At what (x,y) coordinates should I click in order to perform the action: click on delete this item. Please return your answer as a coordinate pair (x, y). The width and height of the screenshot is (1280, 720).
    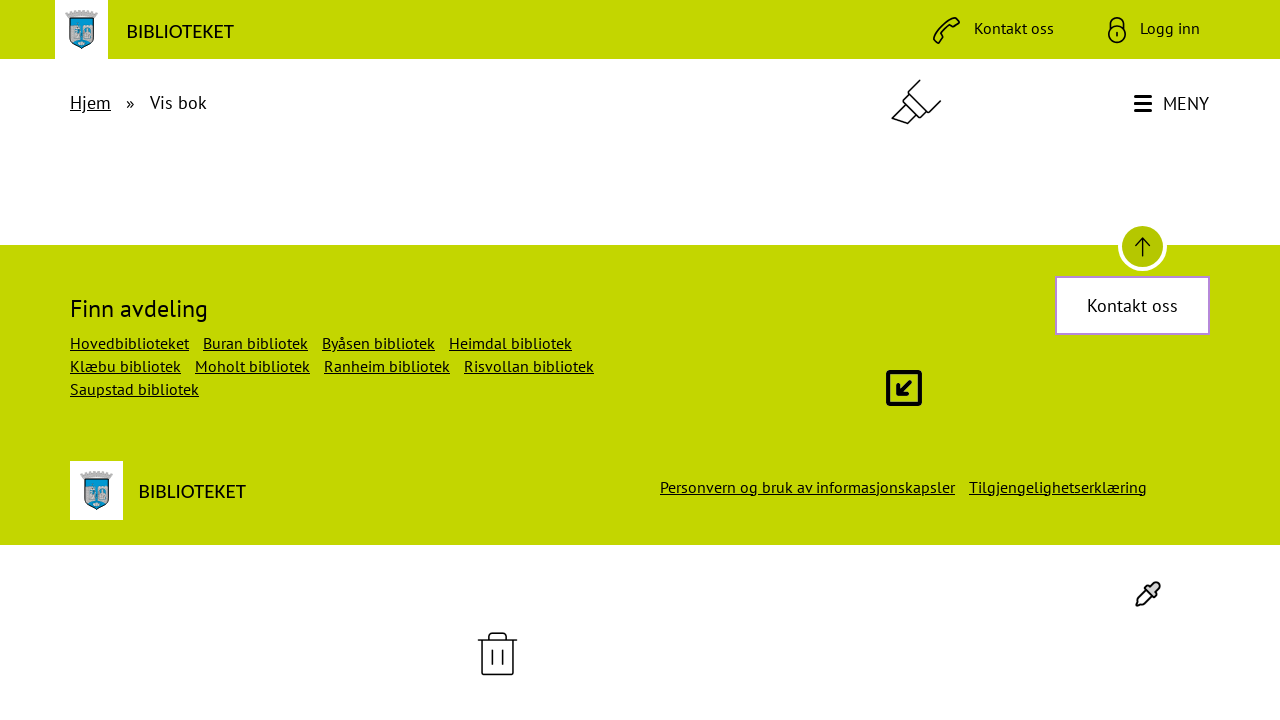
    Looking at the image, I should click on (497, 655).